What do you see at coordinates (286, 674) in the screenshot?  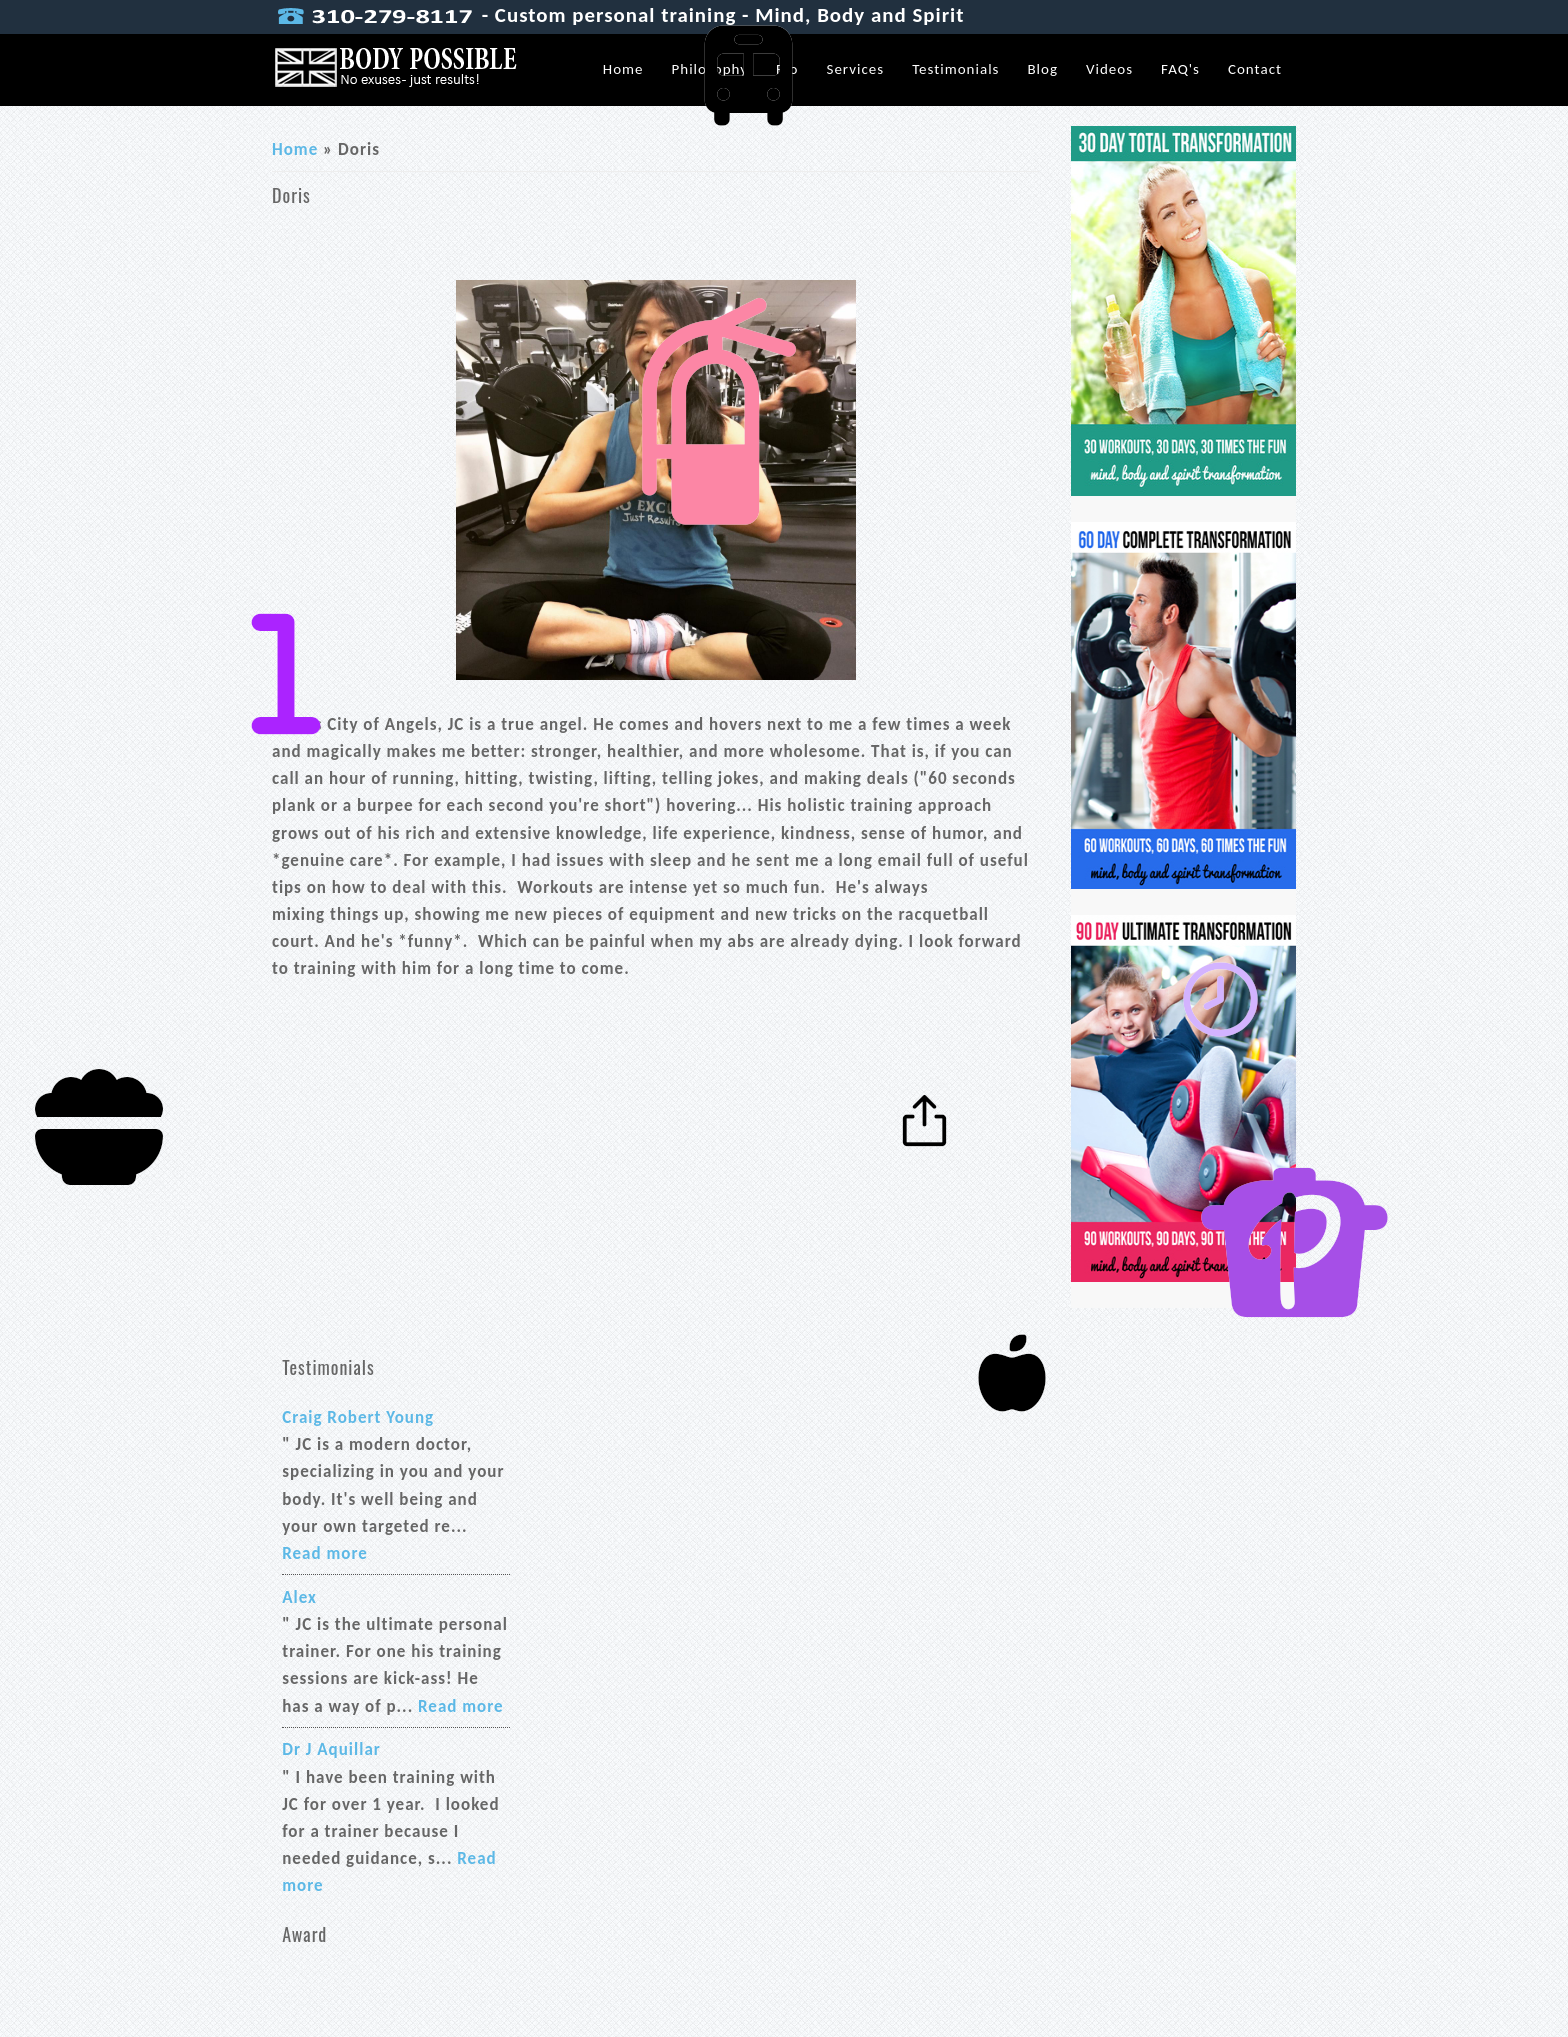 I see `indicates the number one or first item in a list` at bounding box center [286, 674].